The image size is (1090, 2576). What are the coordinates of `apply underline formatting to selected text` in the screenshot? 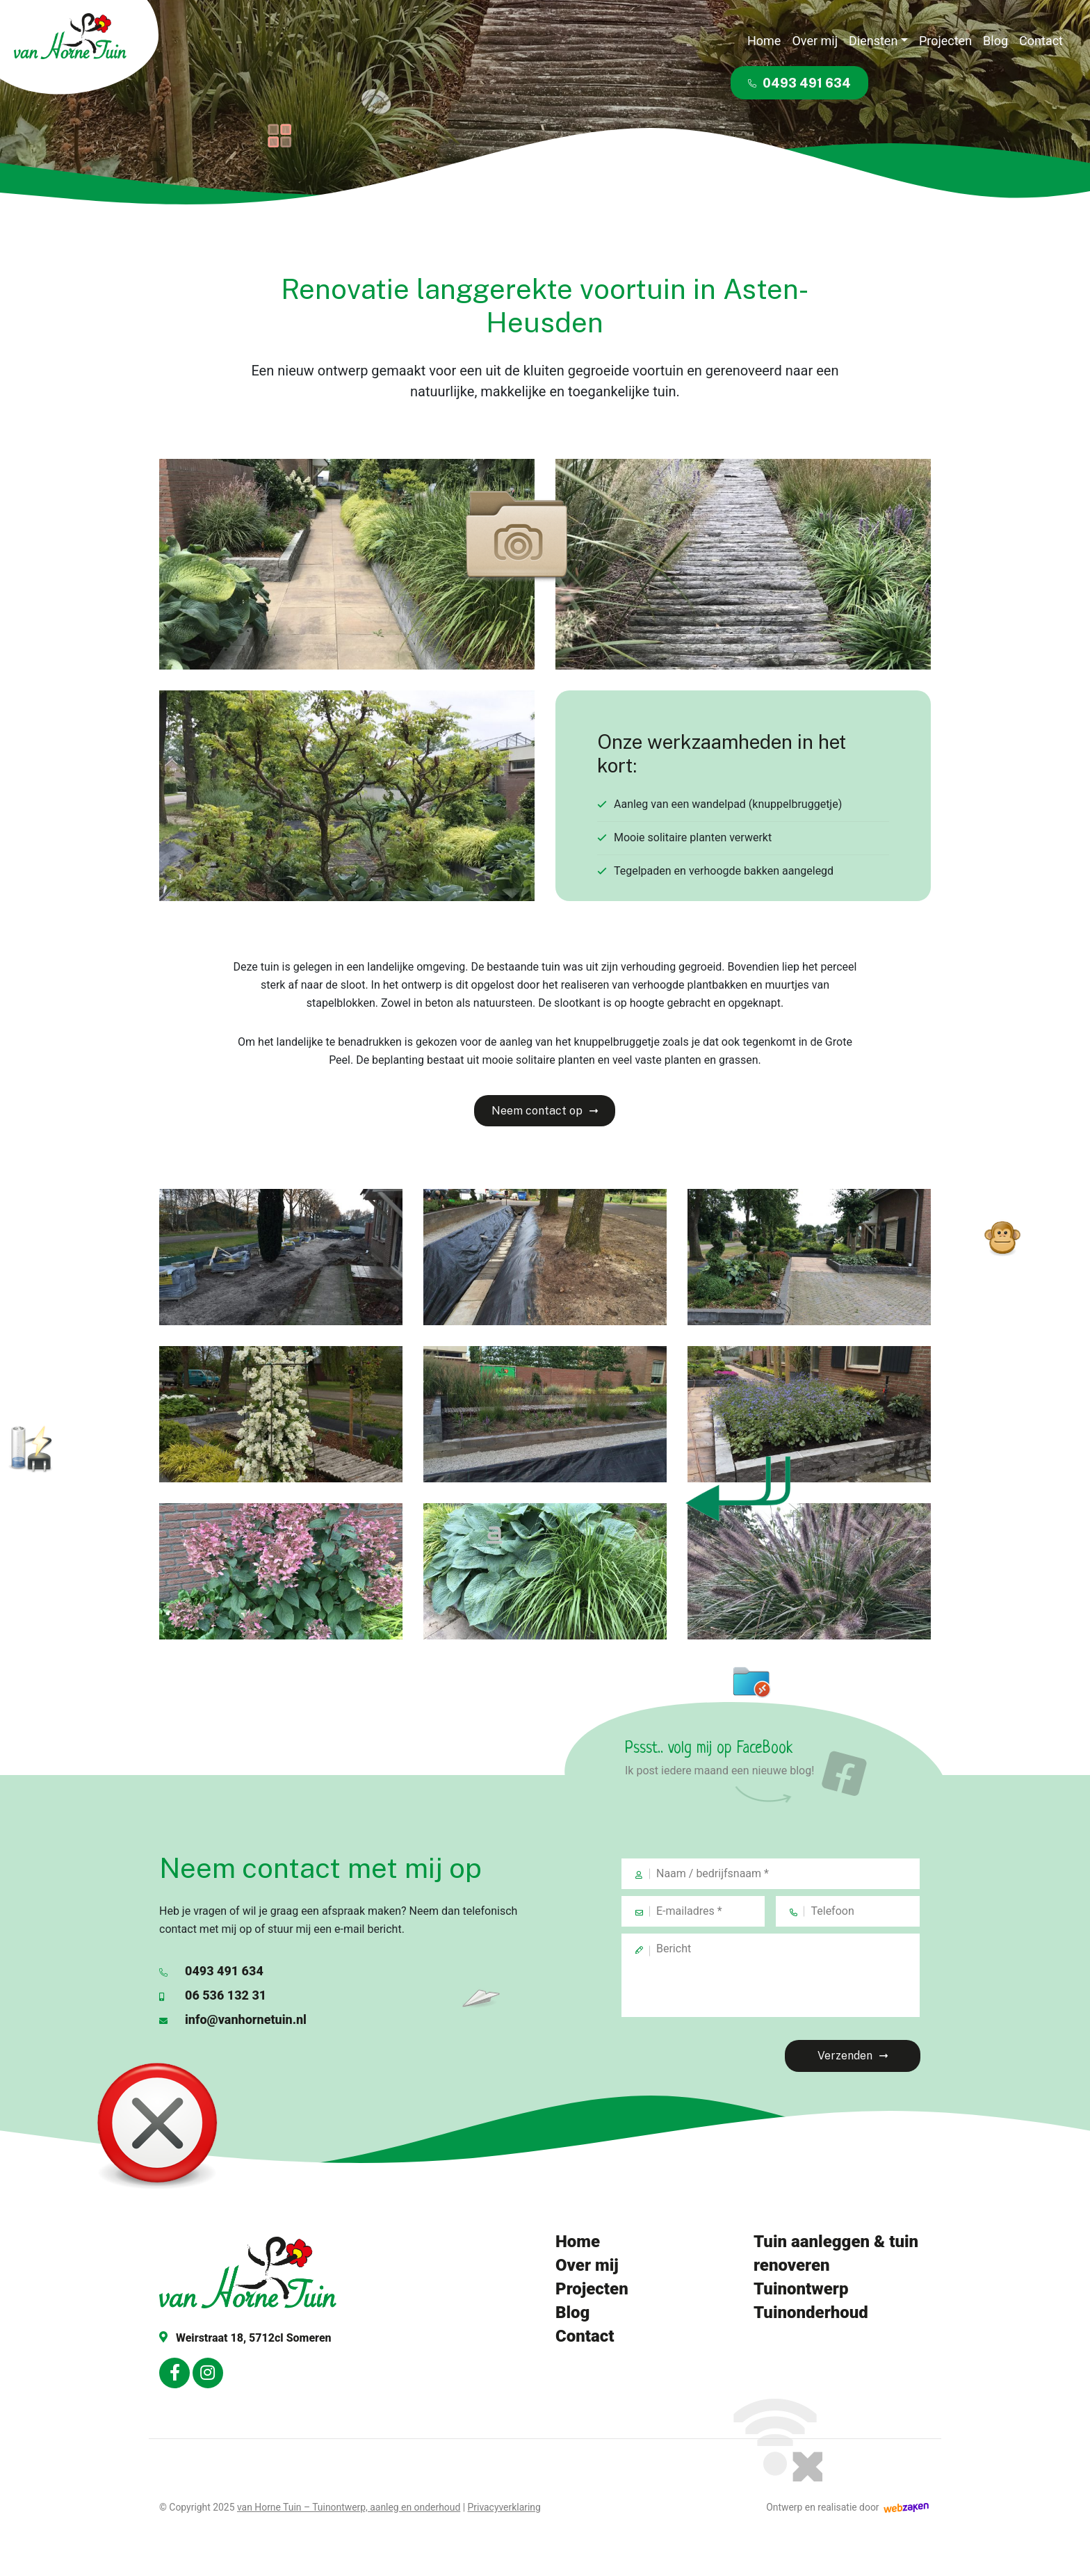 It's located at (494, 1534).